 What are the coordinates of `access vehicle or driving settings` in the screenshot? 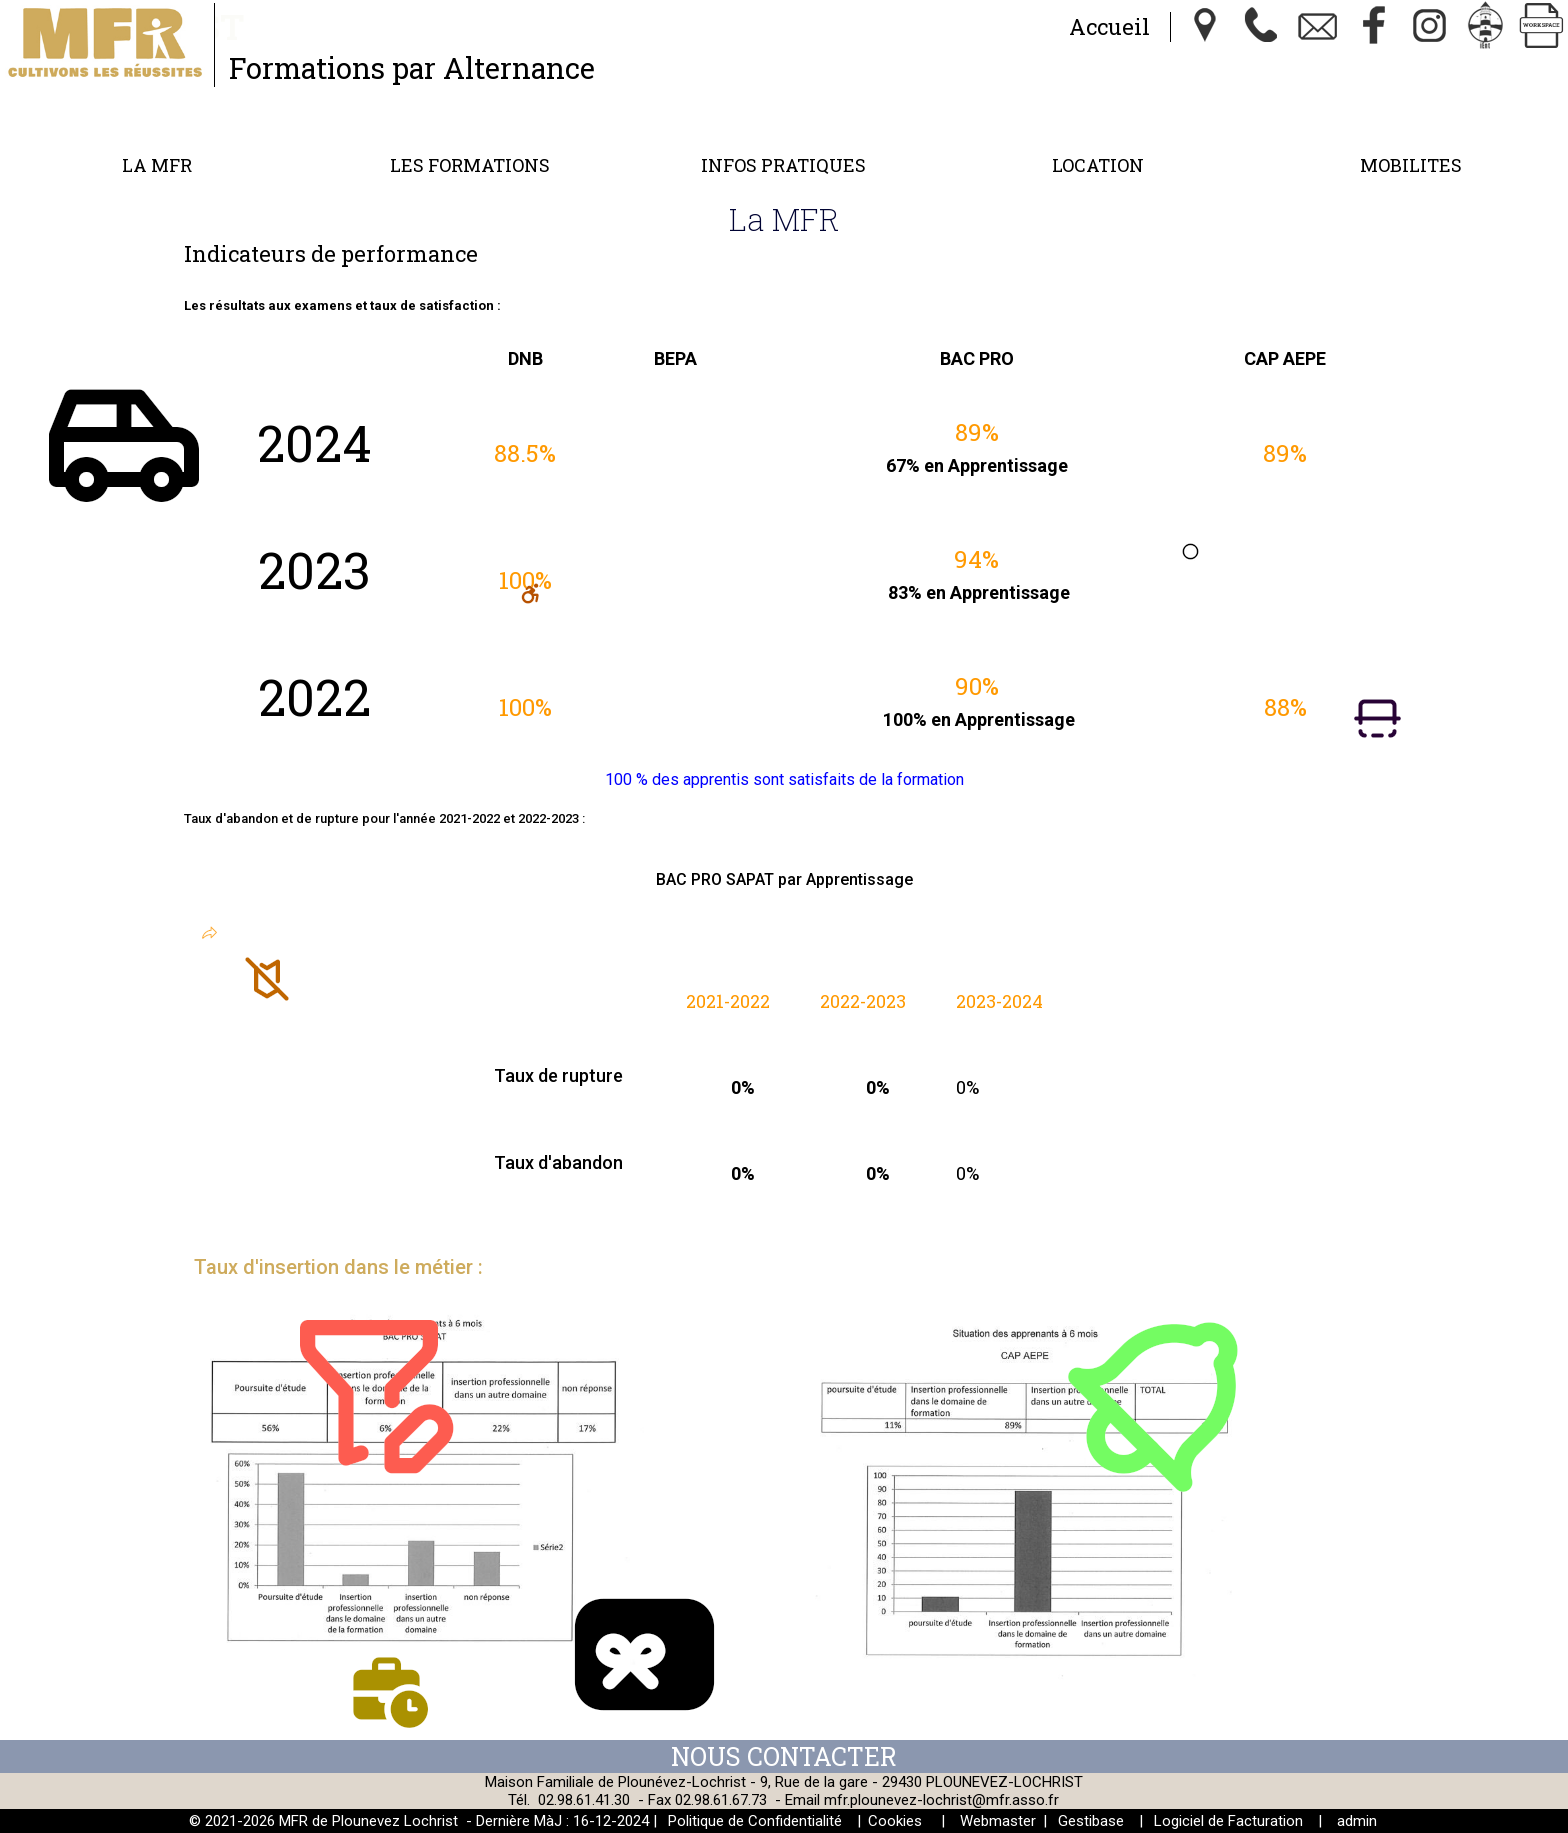 It's located at (124, 442).